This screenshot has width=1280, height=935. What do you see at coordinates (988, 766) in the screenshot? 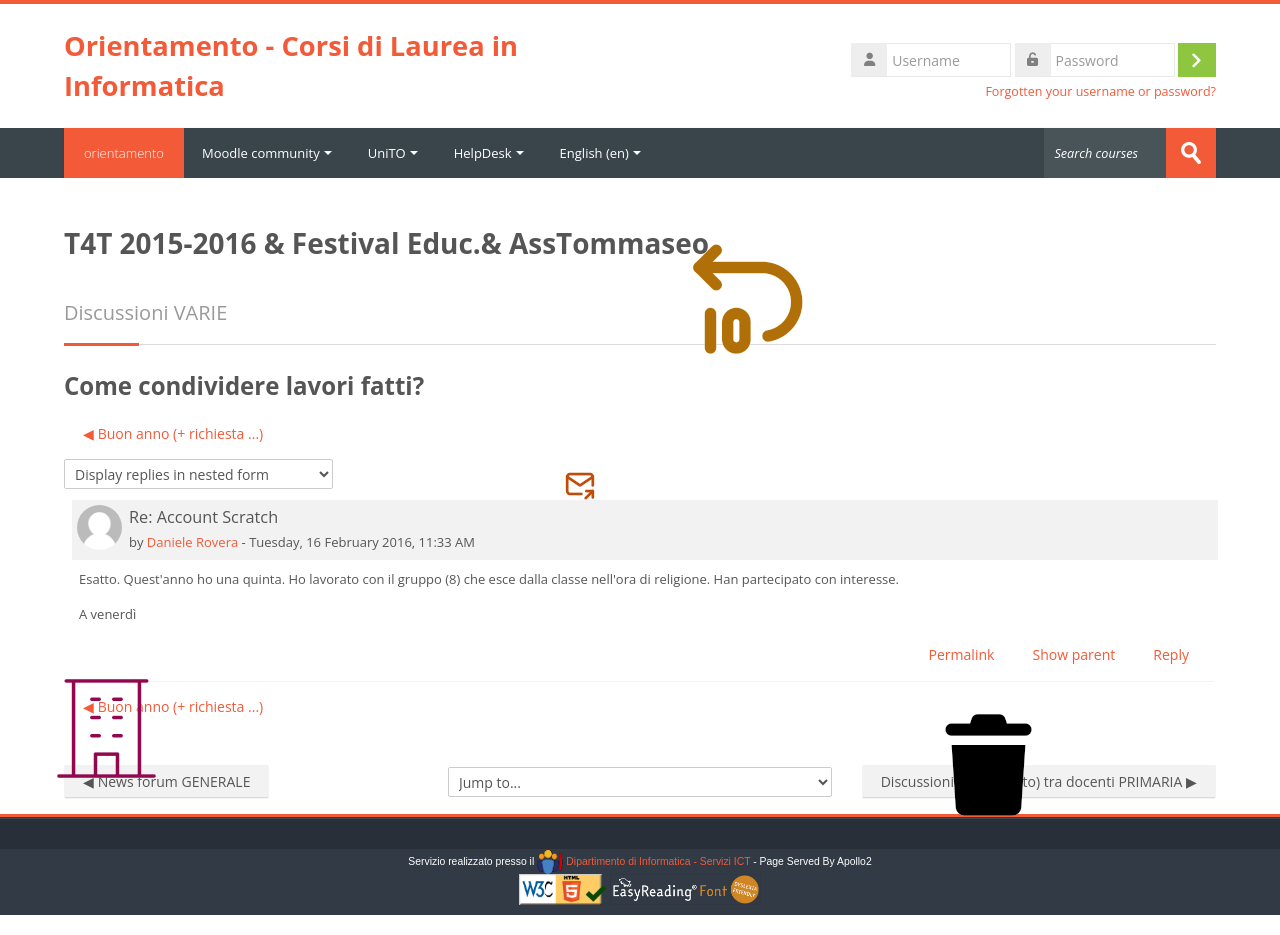
I see `delete this item` at bounding box center [988, 766].